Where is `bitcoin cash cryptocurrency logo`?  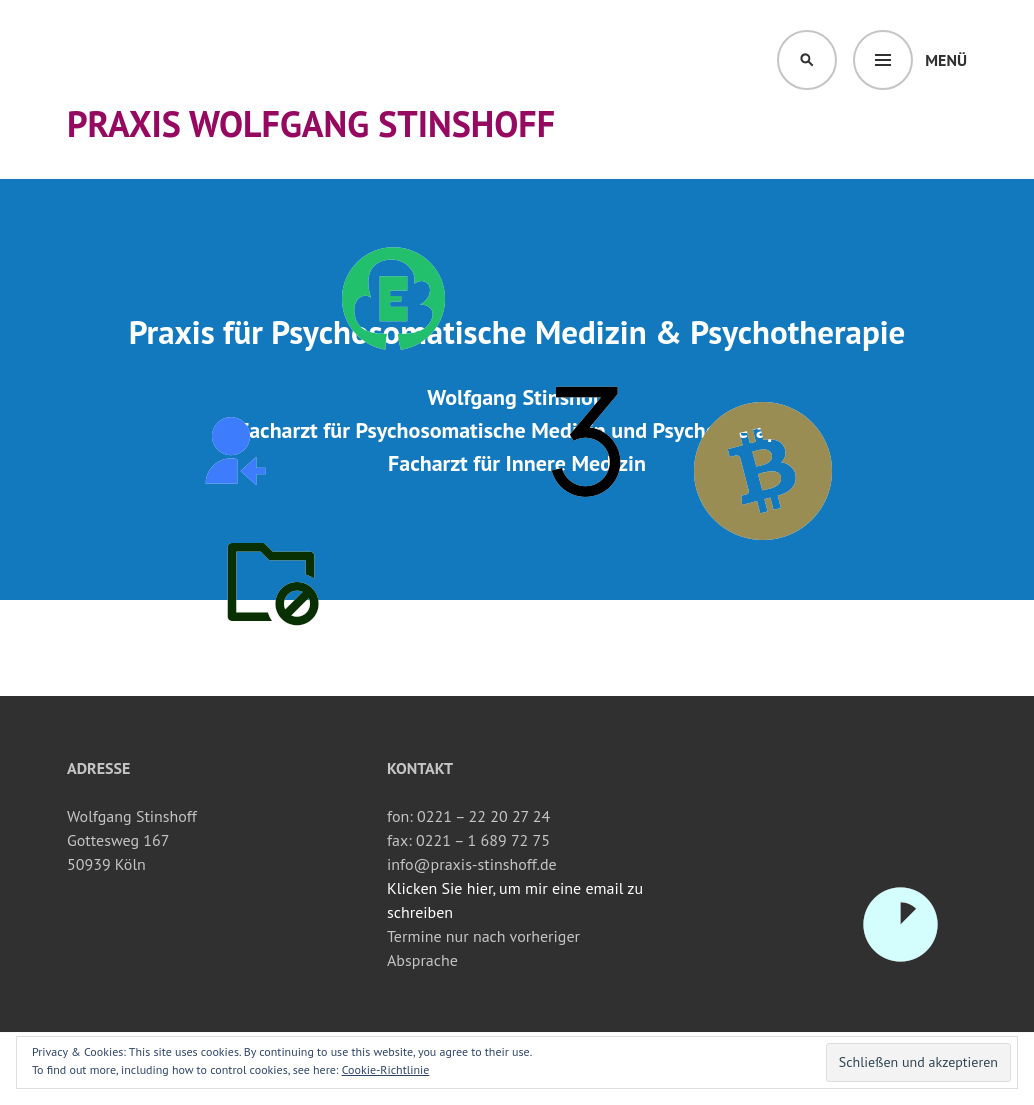
bitcoin cash cryptocurrency logo is located at coordinates (763, 471).